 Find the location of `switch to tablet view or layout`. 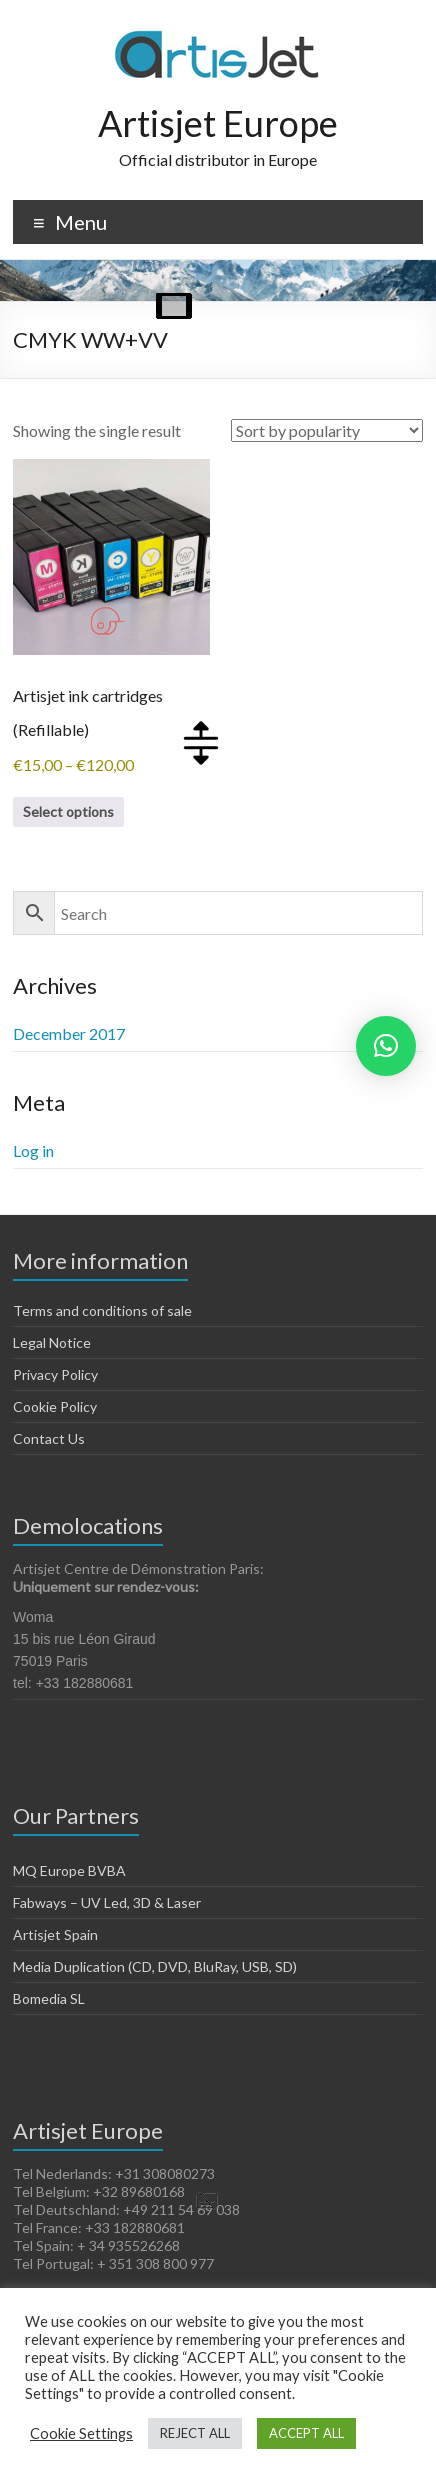

switch to tablet view or layout is located at coordinates (174, 306).